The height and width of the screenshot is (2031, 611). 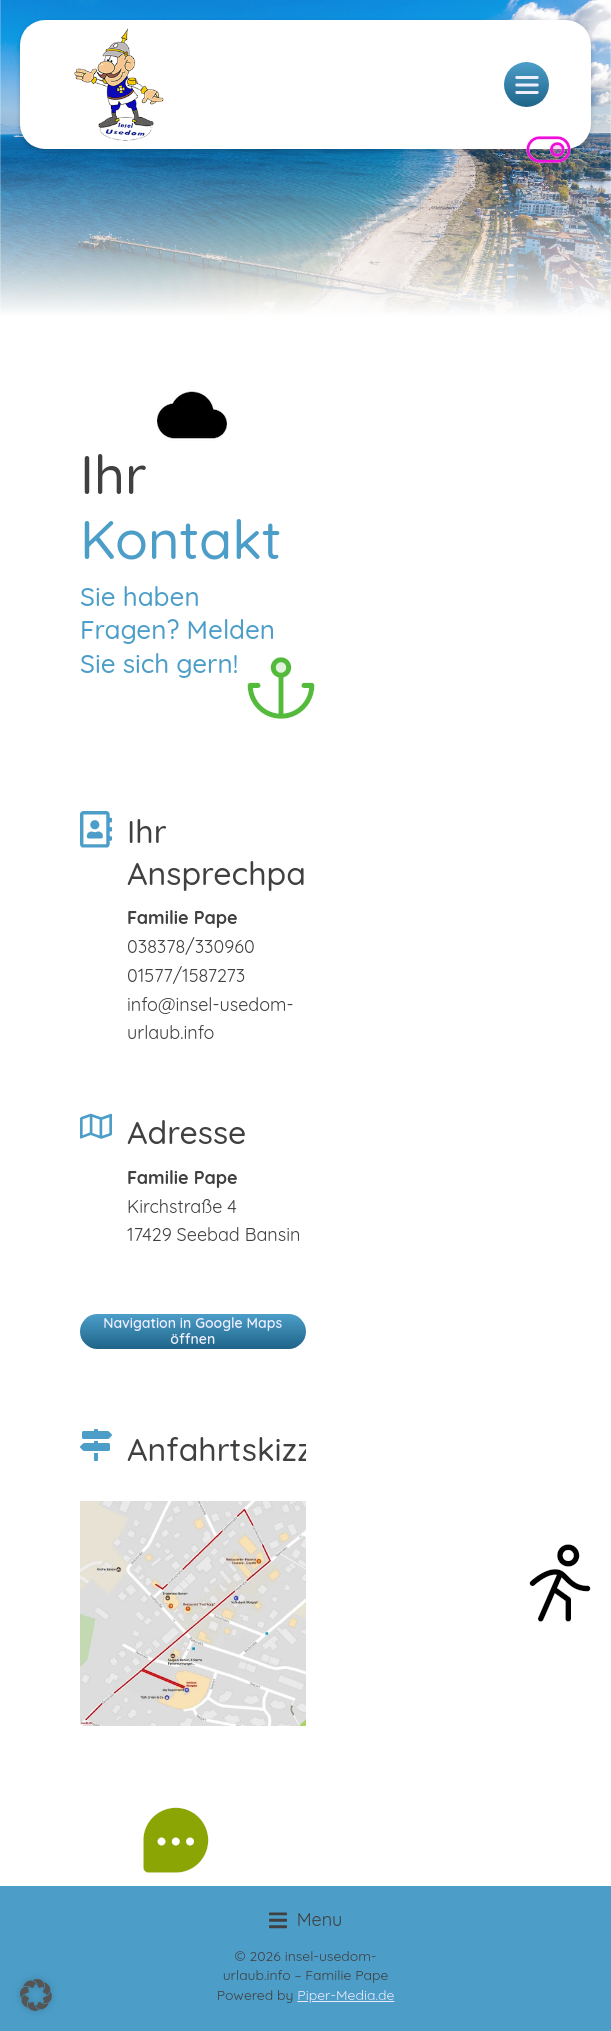 I want to click on anchor point or link to a fixed position, so click(x=281, y=688).